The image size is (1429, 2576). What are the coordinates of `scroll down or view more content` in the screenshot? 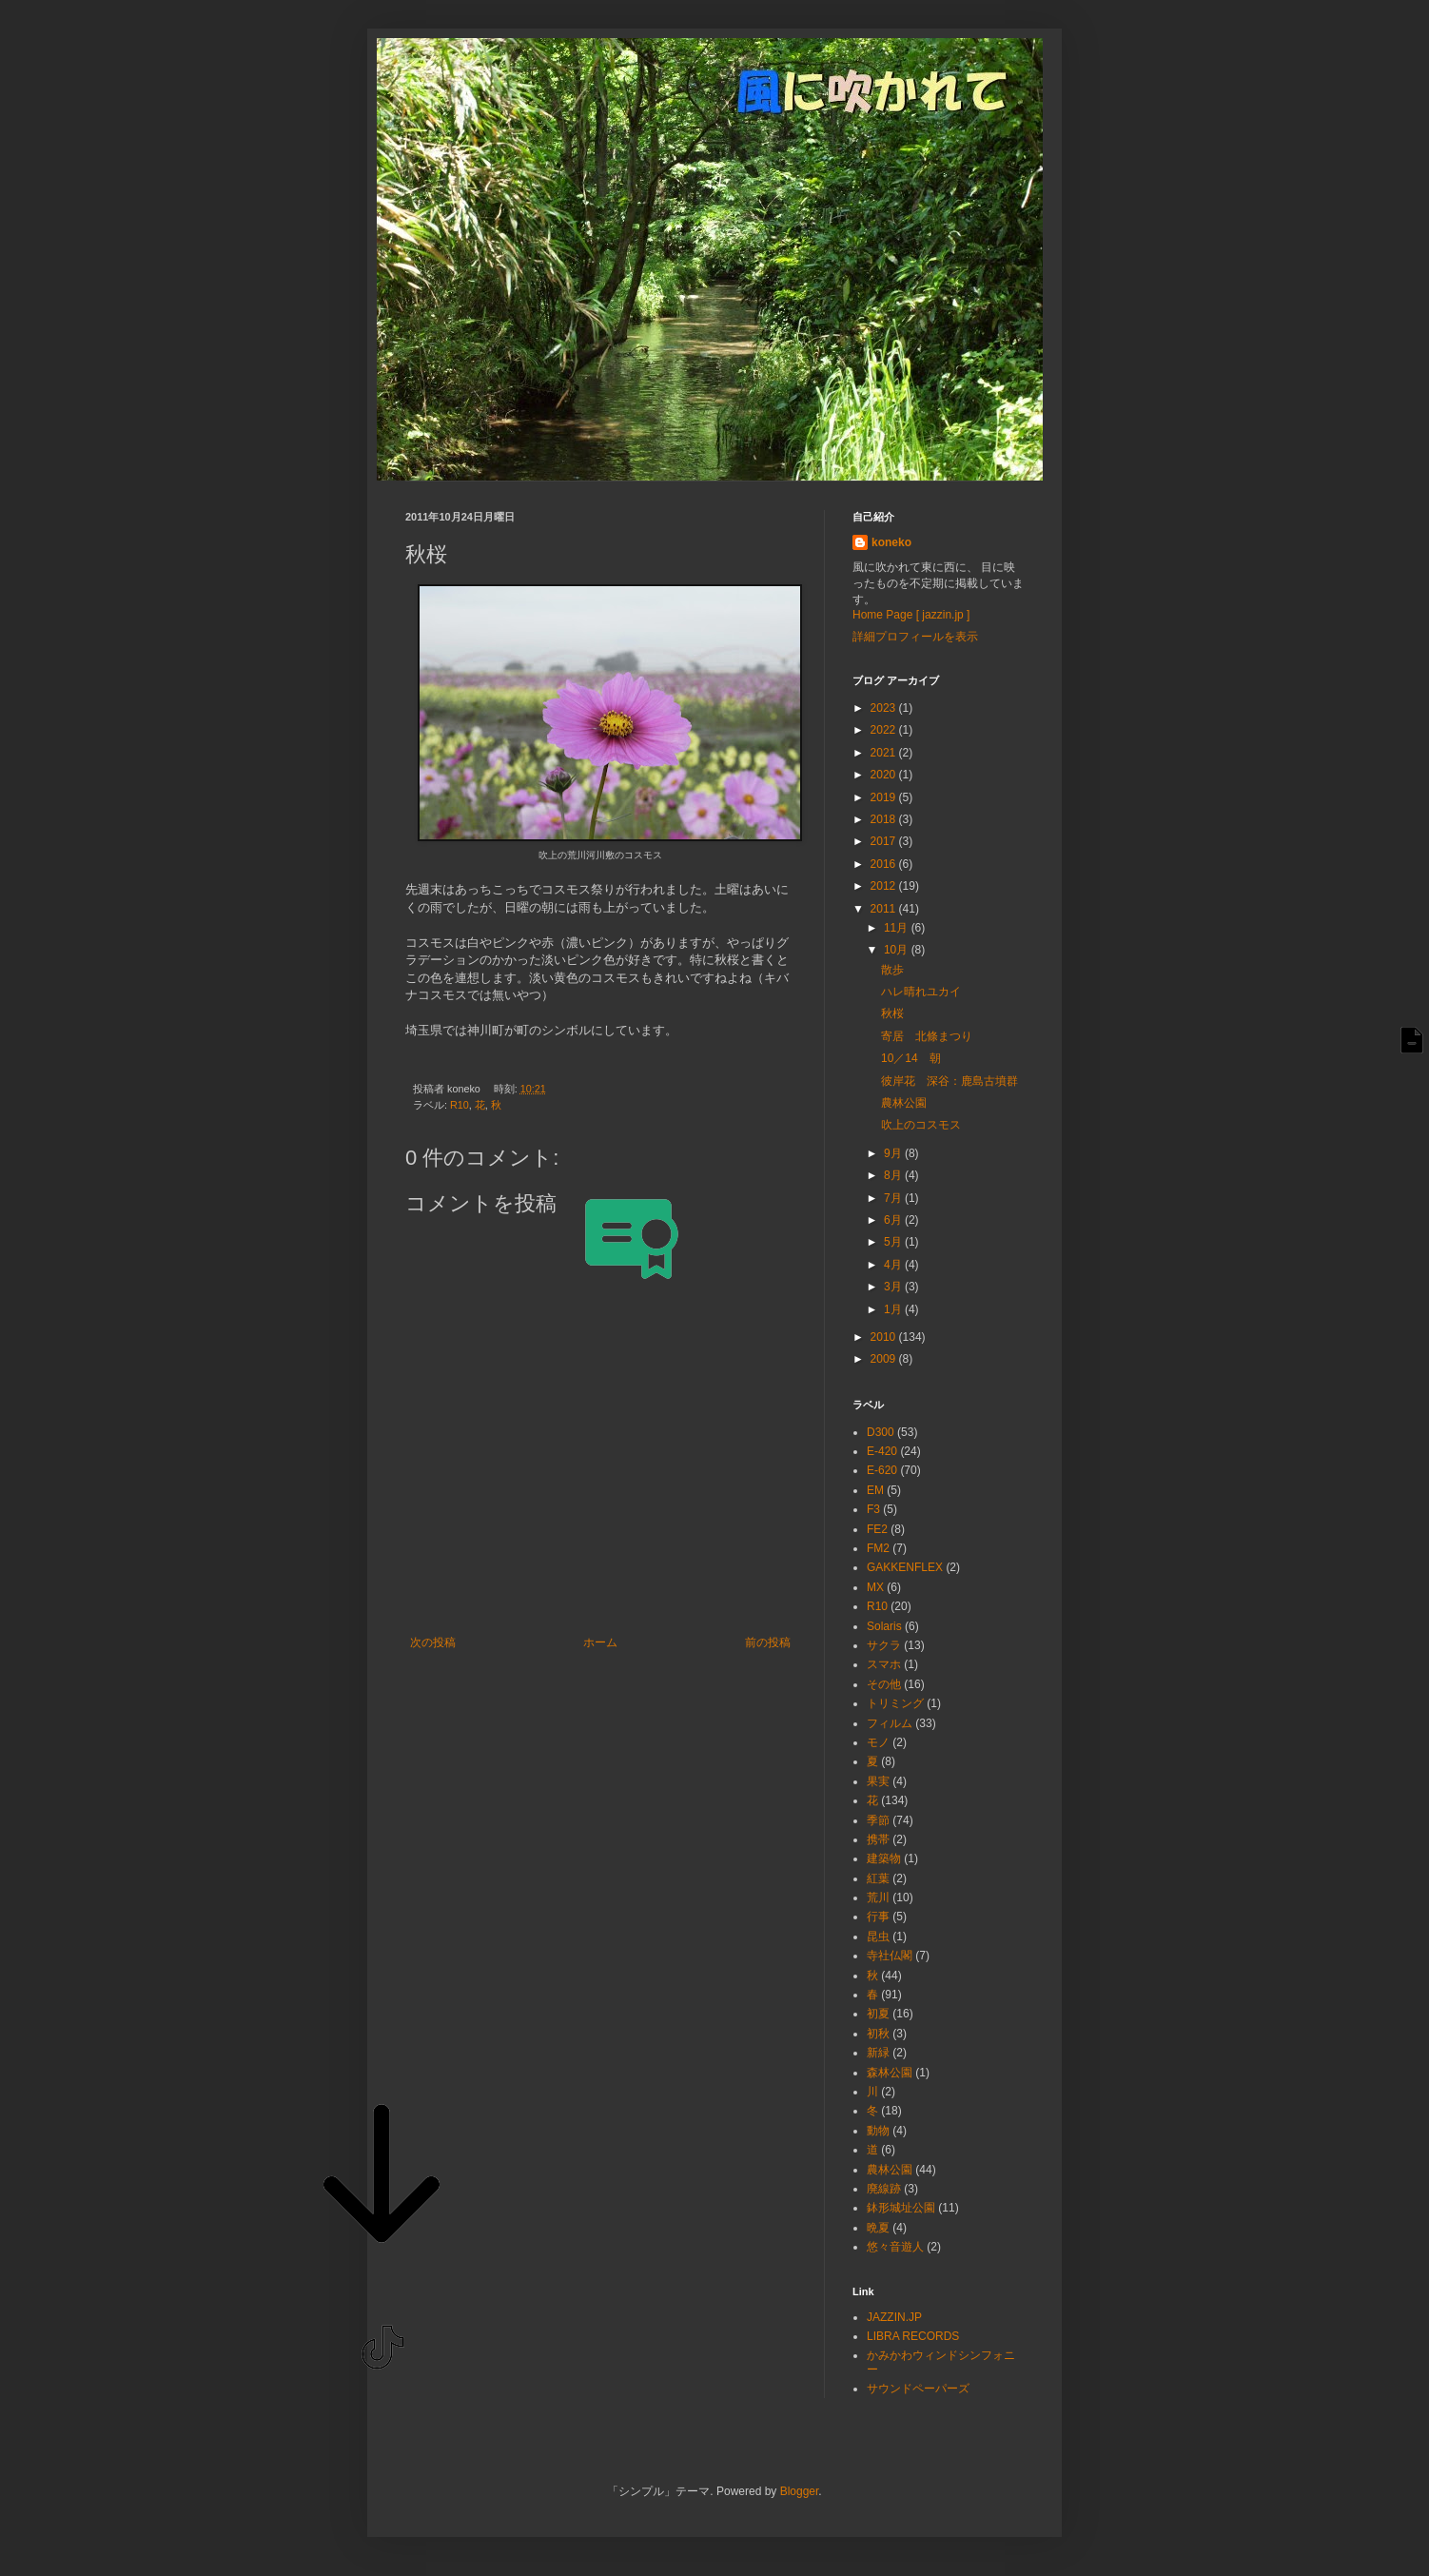 It's located at (382, 2173).